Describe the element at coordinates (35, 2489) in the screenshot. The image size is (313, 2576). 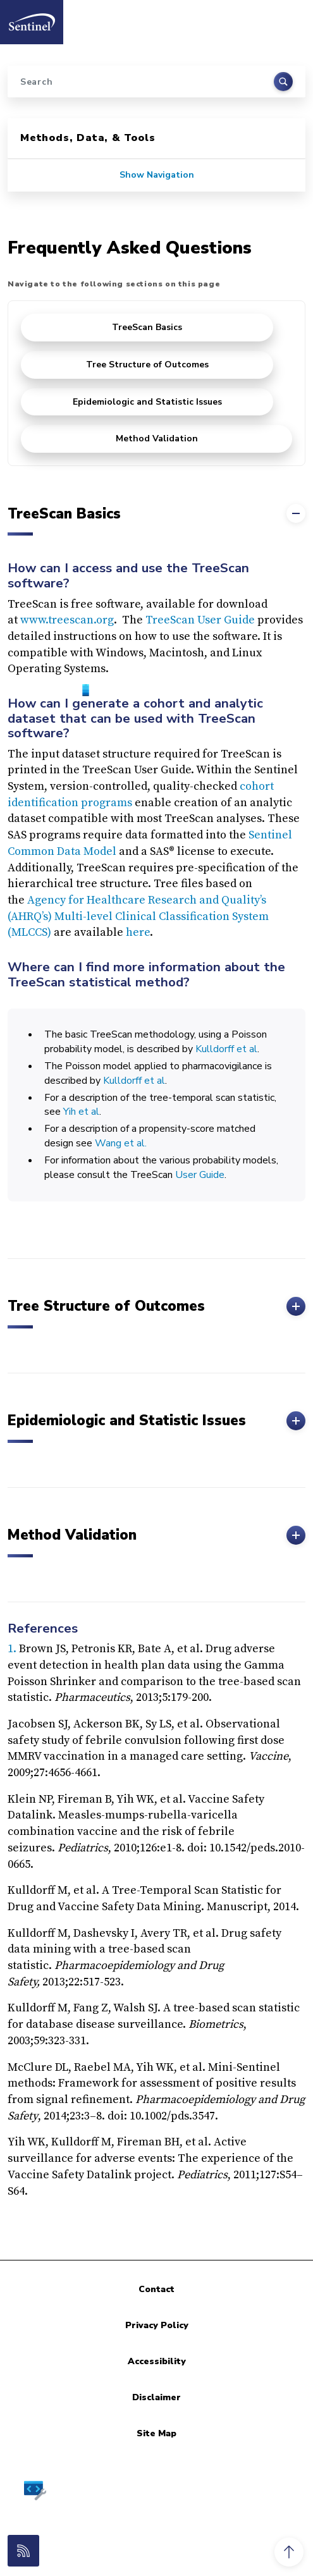
I see `open remote tools application` at that location.